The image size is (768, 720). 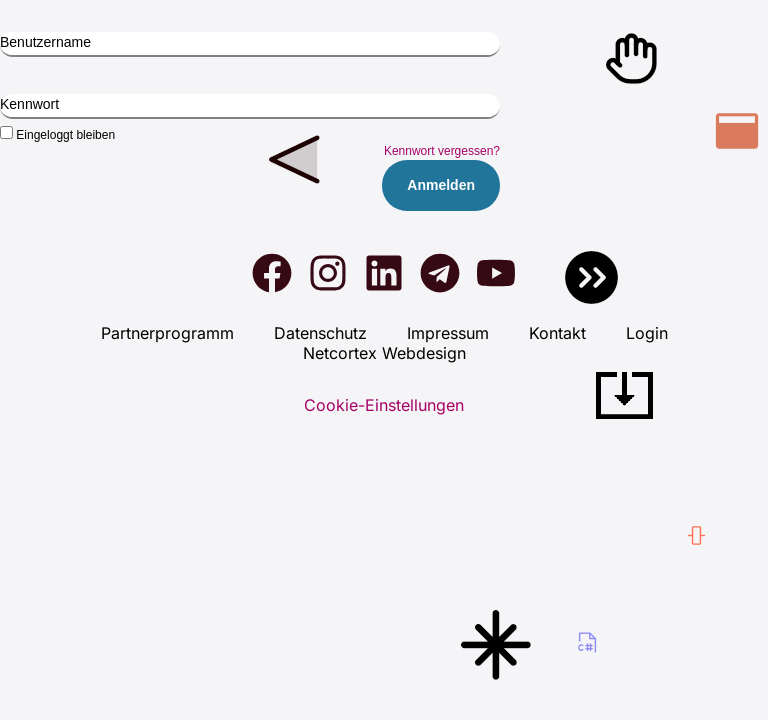 I want to click on indicates a featured or highlighted item, so click(x=497, y=646).